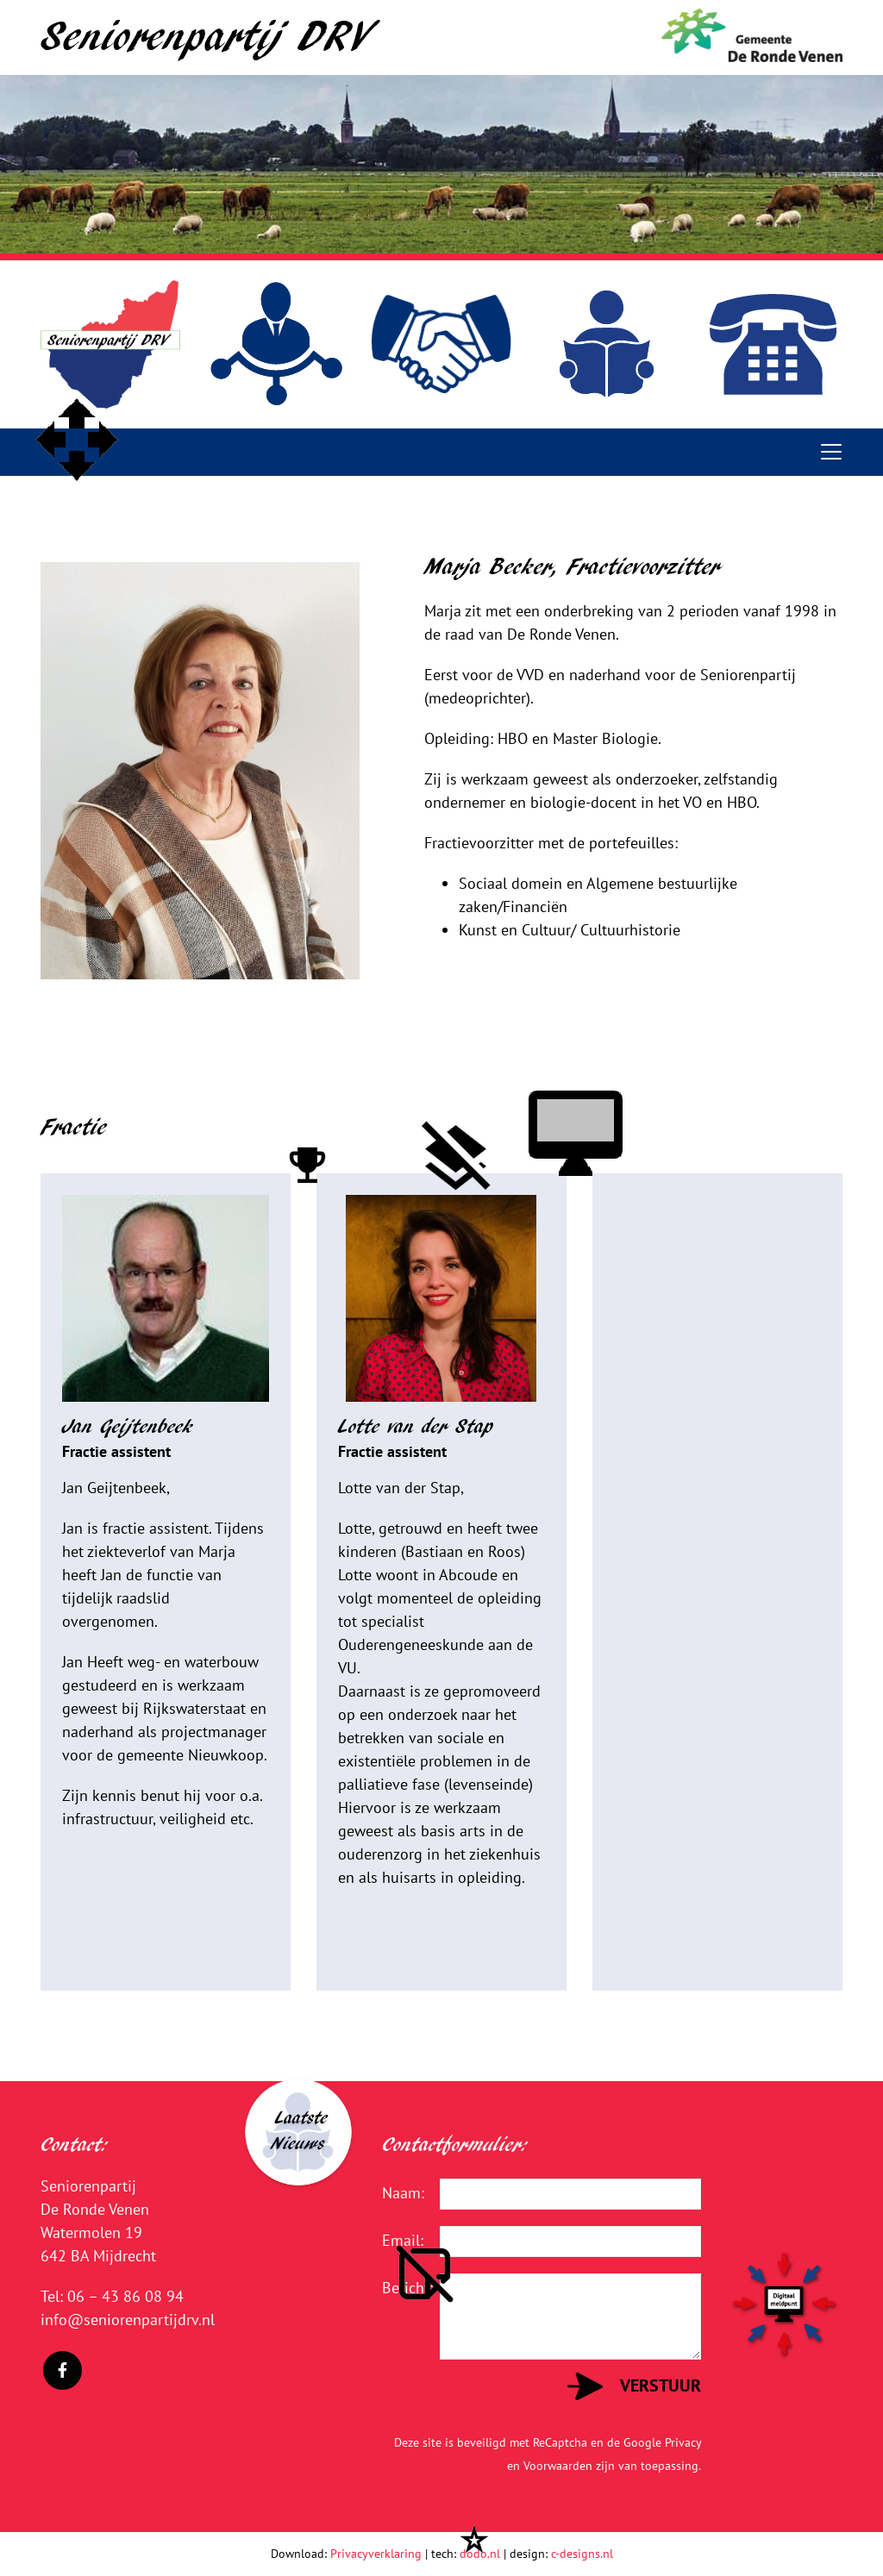 This screenshot has width=883, height=2576. I want to click on notes feature is disabled or unavailable, so click(424, 2273).